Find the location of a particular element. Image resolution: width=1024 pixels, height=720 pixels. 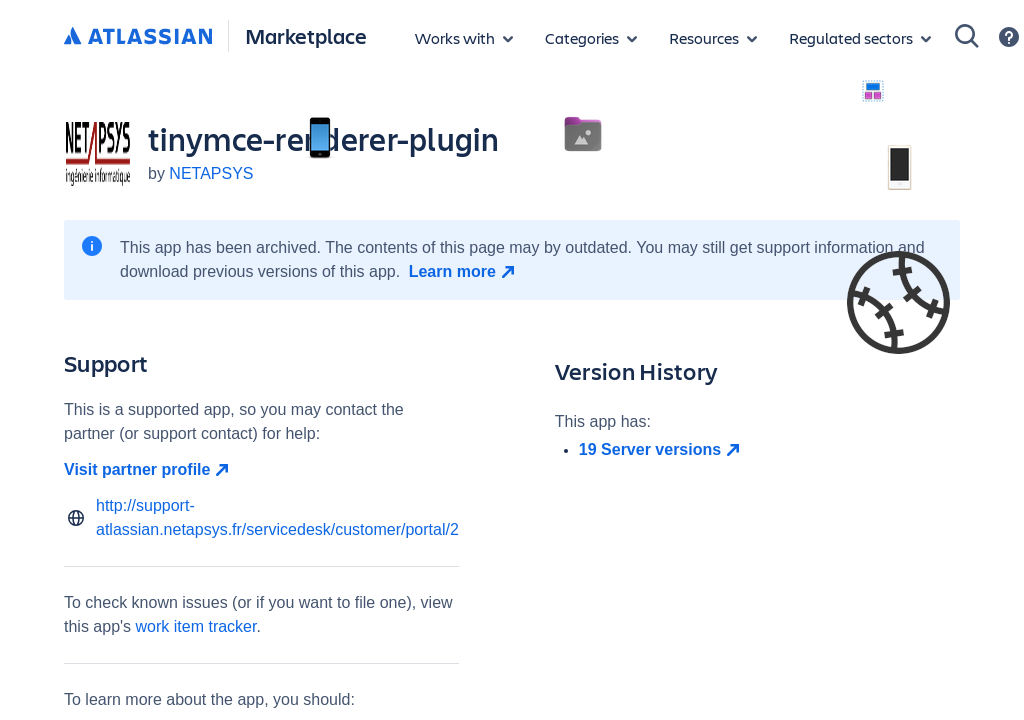

select all items in the current view is located at coordinates (873, 91).